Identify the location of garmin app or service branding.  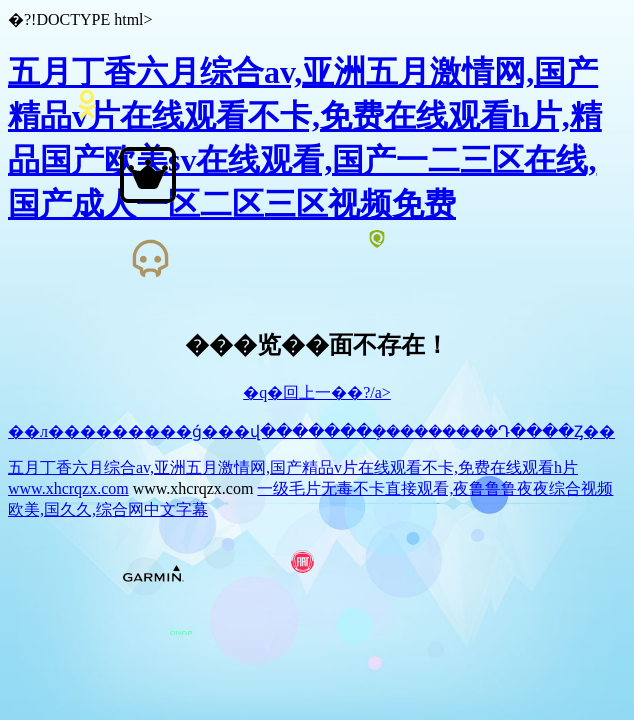
(153, 573).